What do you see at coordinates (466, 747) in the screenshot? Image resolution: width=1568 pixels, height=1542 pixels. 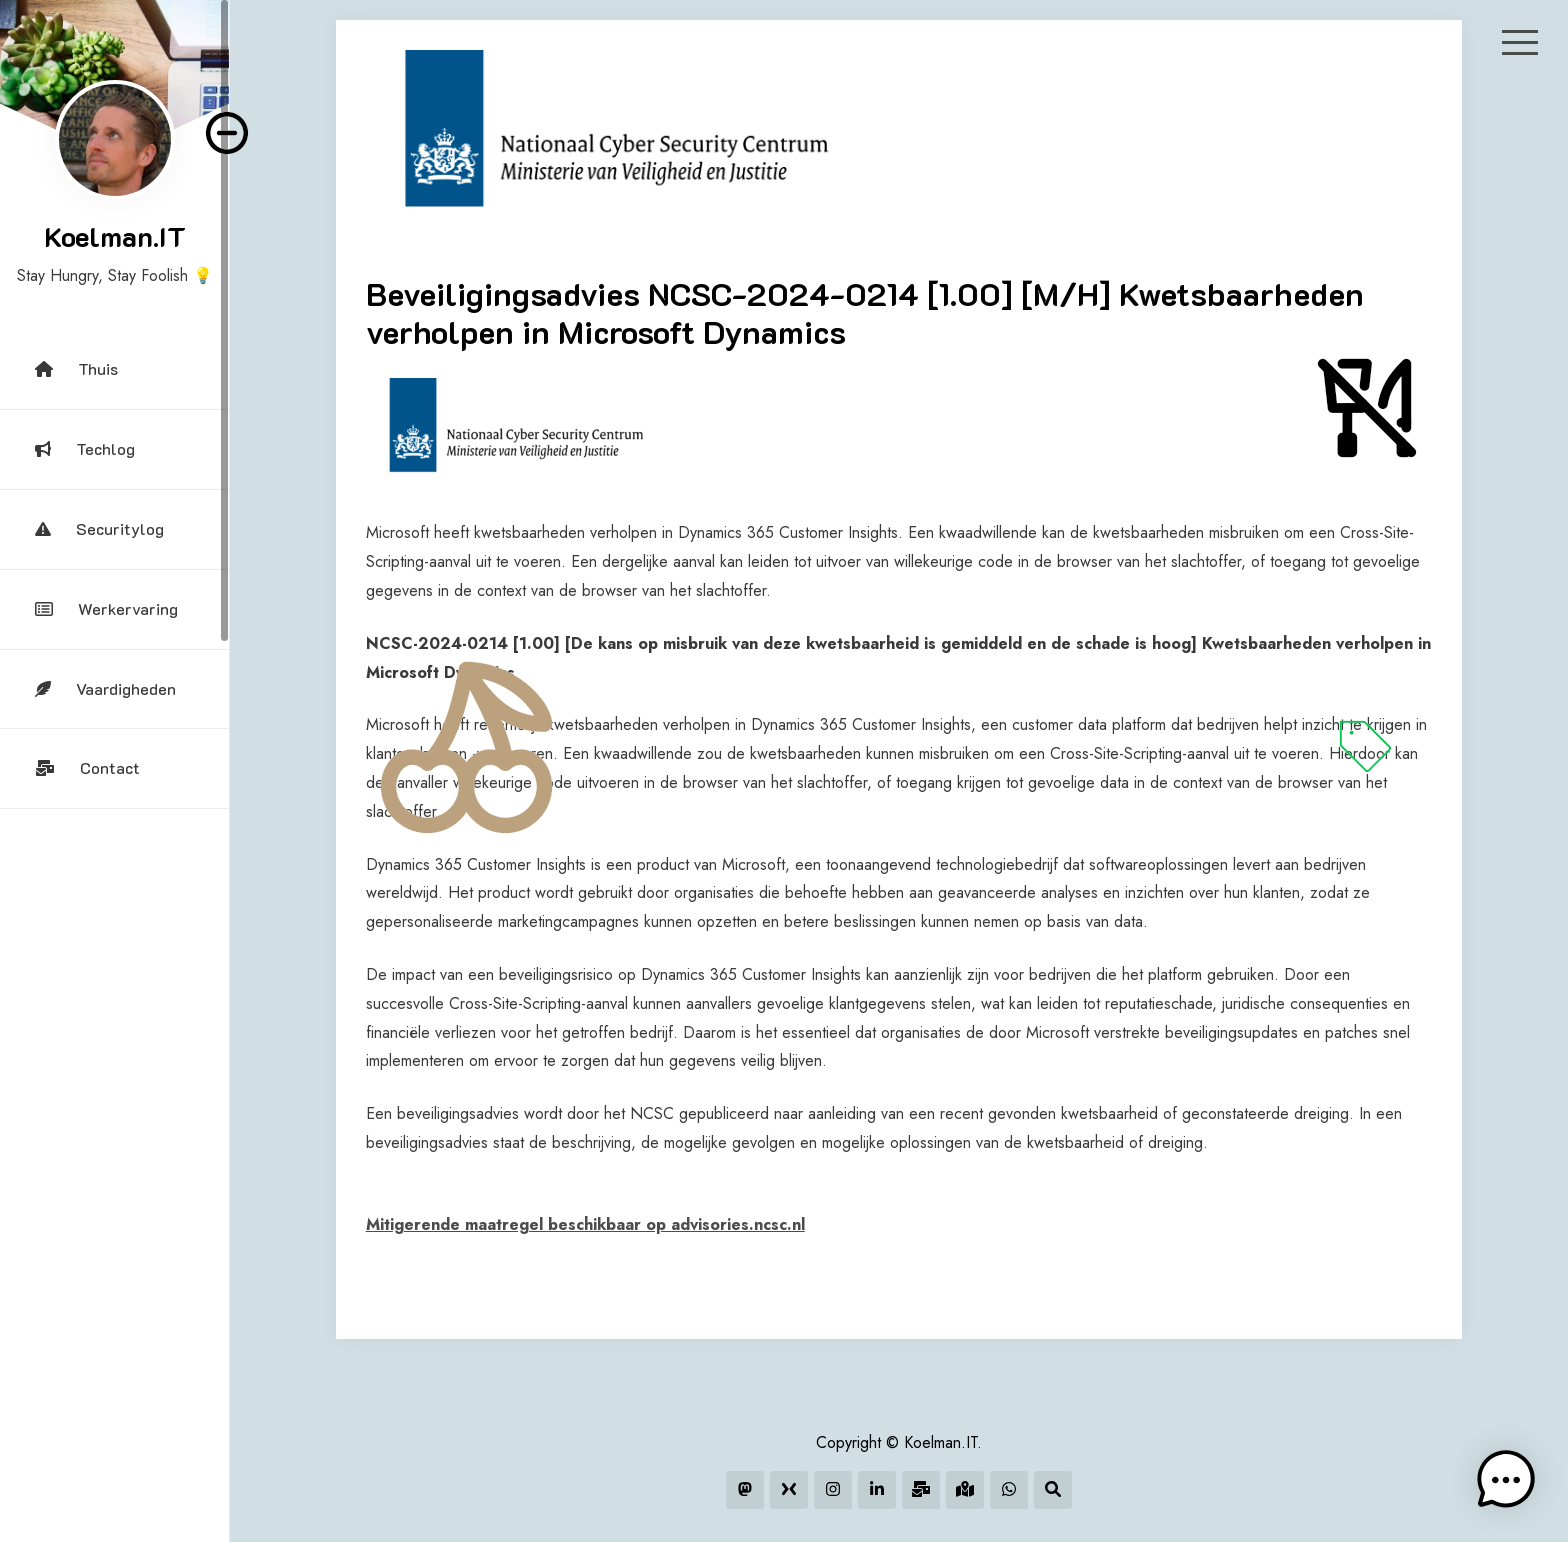 I see `indicates fruit or food category` at bounding box center [466, 747].